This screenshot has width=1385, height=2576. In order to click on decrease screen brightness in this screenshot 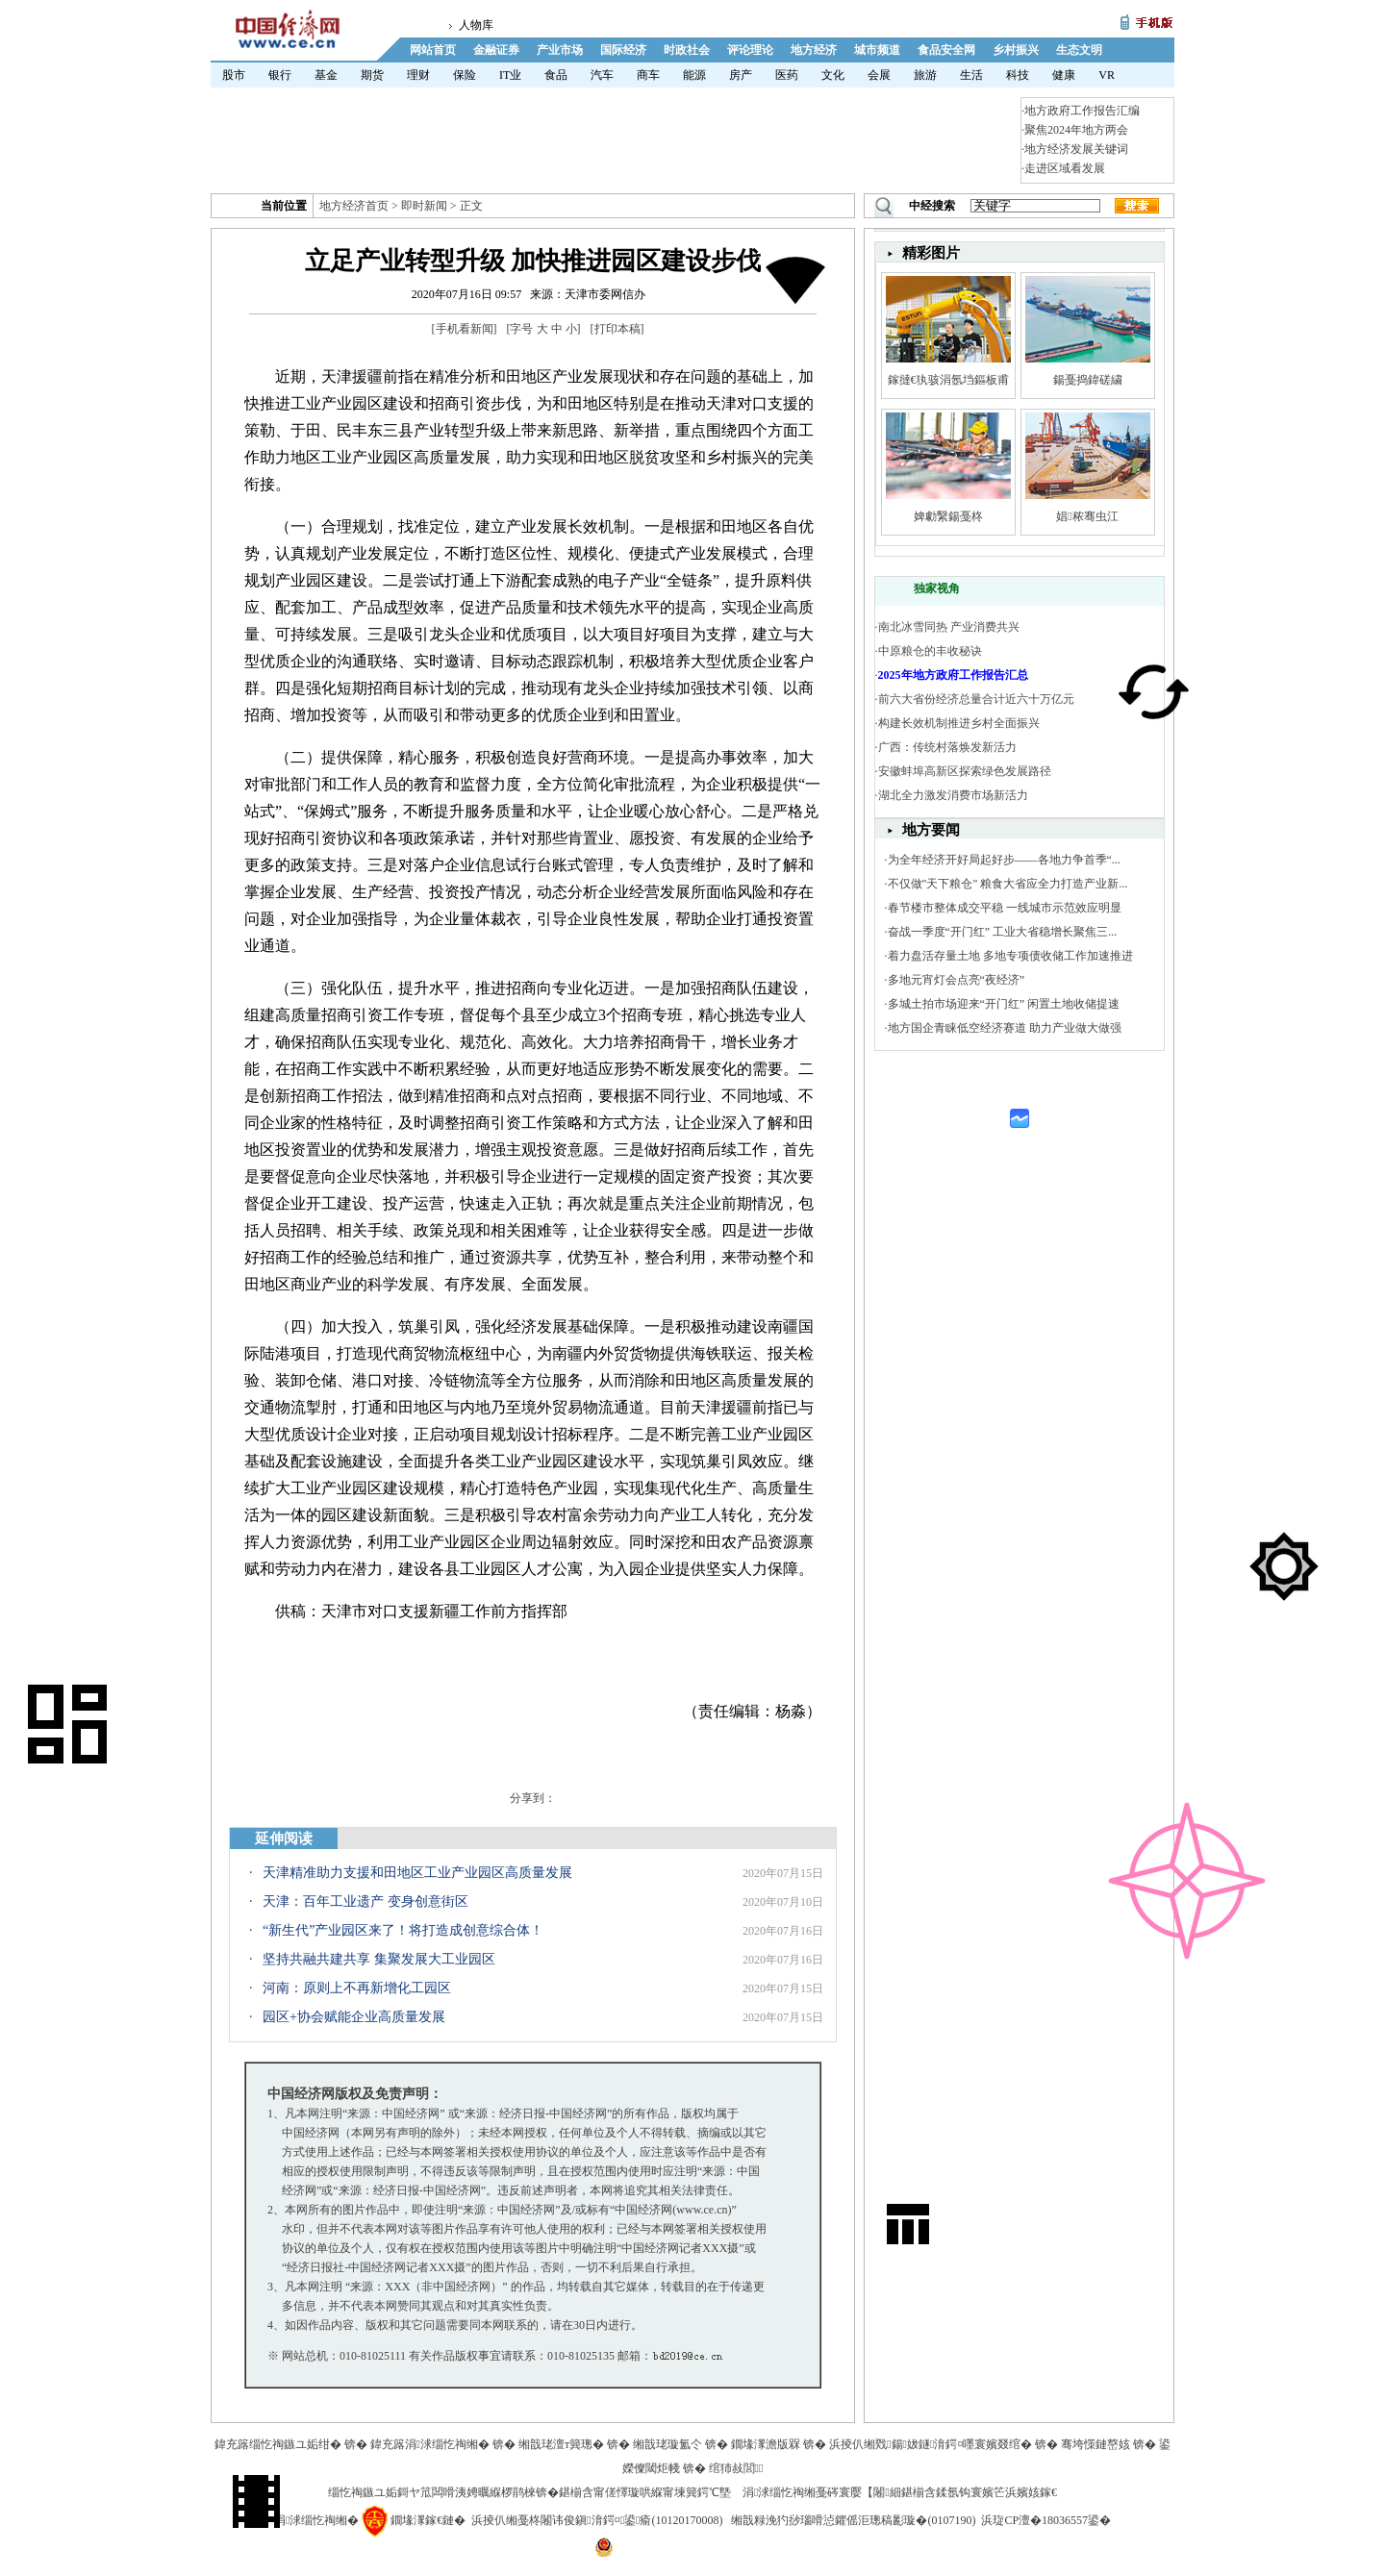, I will do `click(1284, 1566)`.